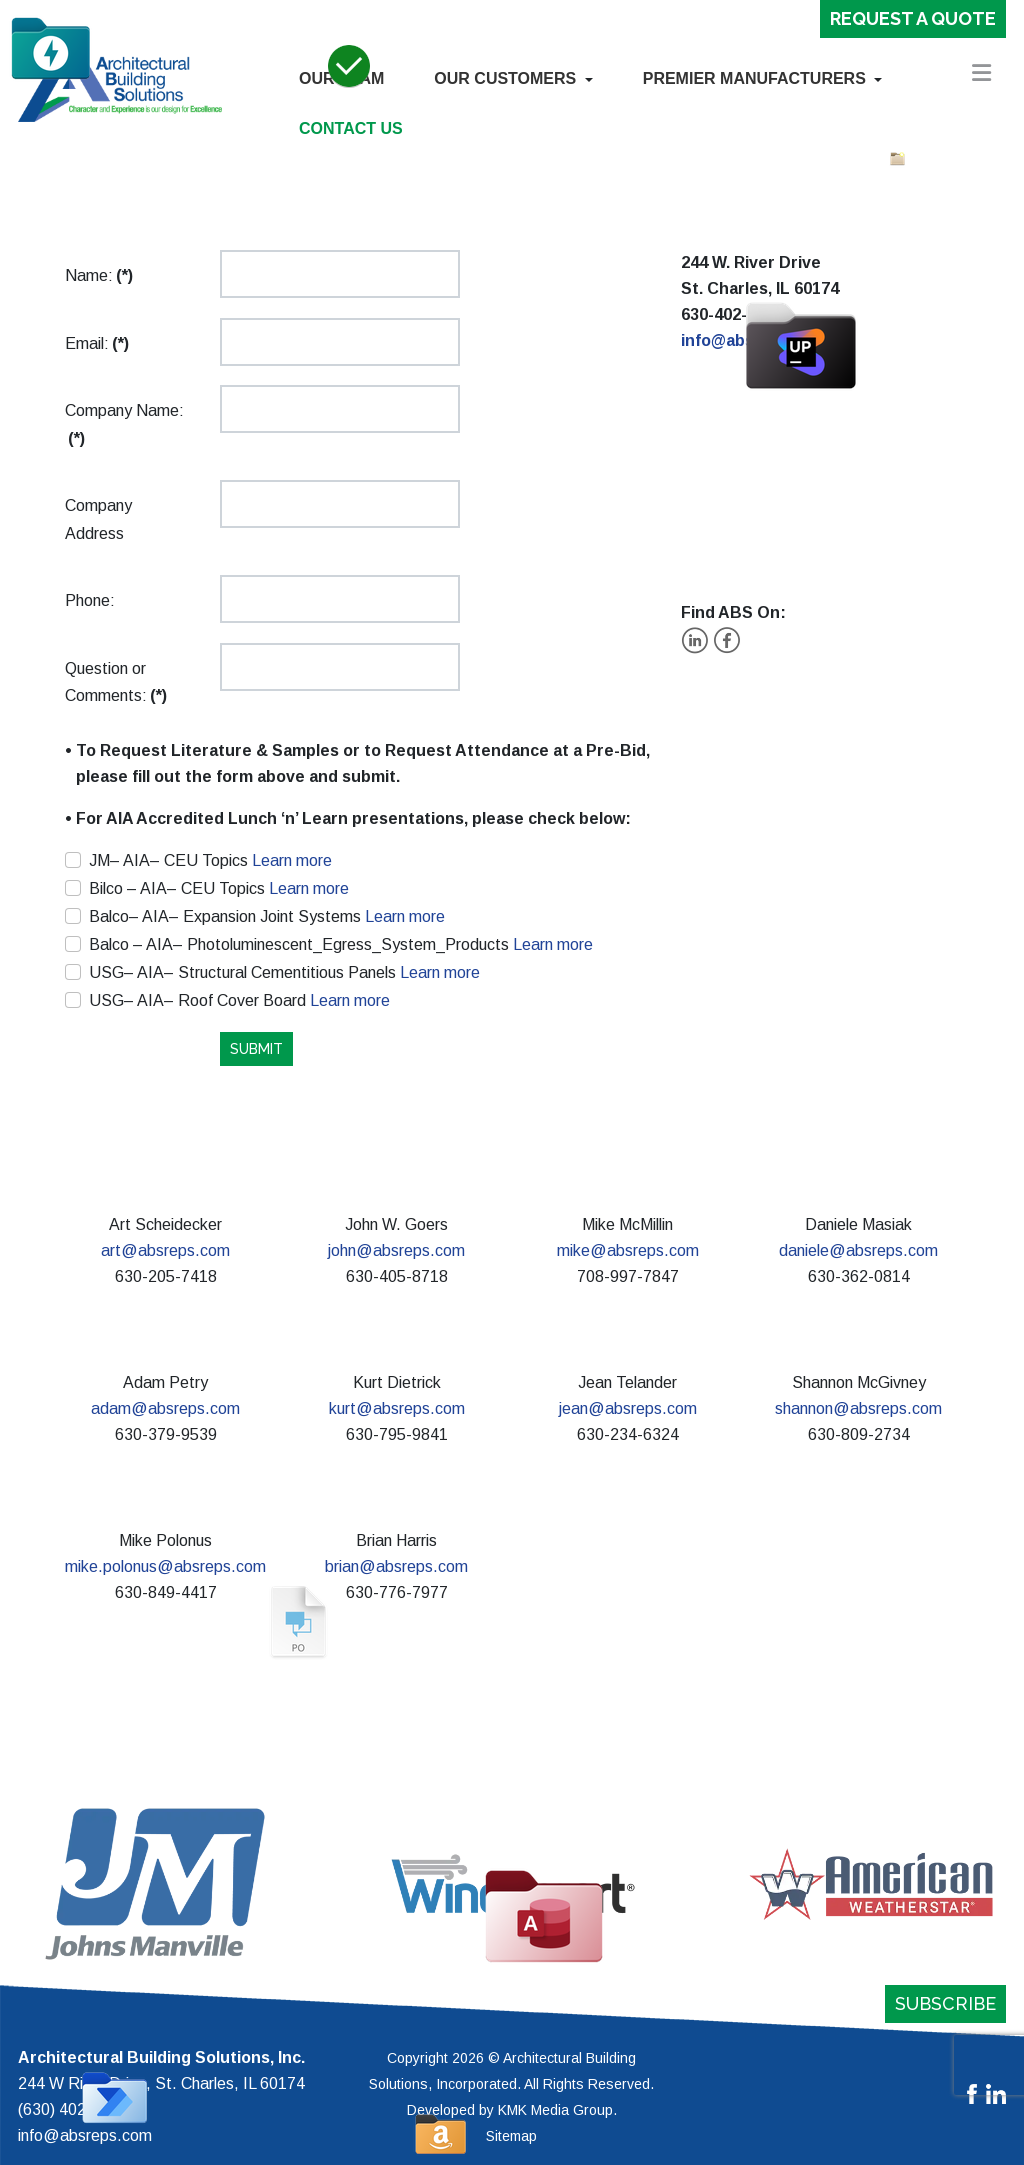 Image resolution: width=1024 pixels, height=2165 pixels. I want to click on open Microsoft Power Automate project files, so click(114, 2099).